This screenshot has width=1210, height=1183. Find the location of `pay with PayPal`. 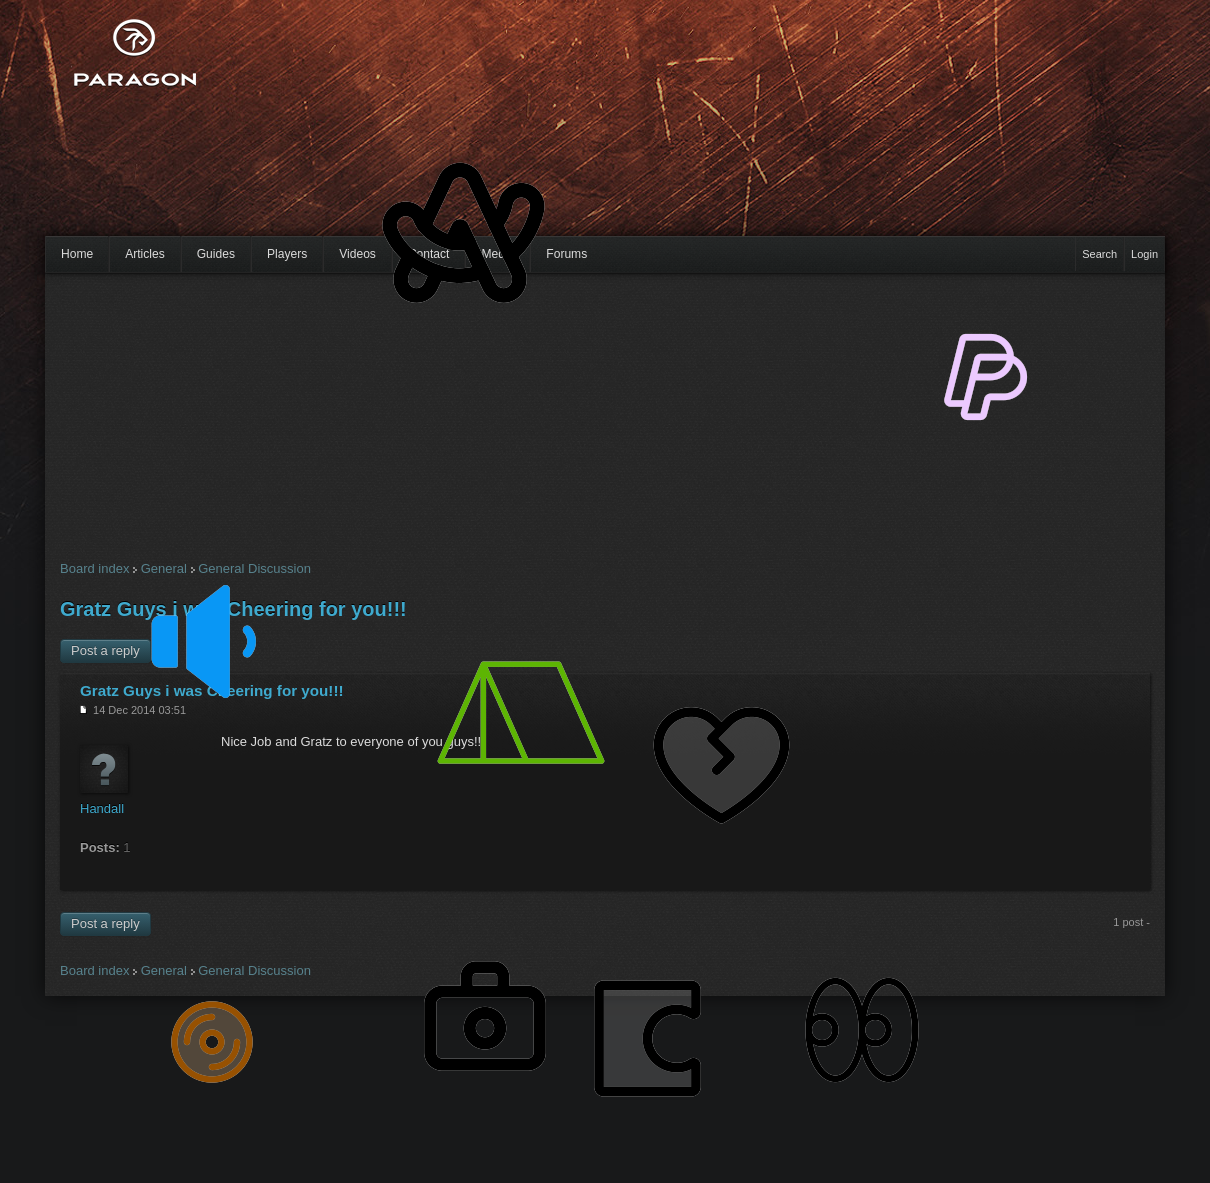

pay with PayPal is located at coordinates (984, 377).